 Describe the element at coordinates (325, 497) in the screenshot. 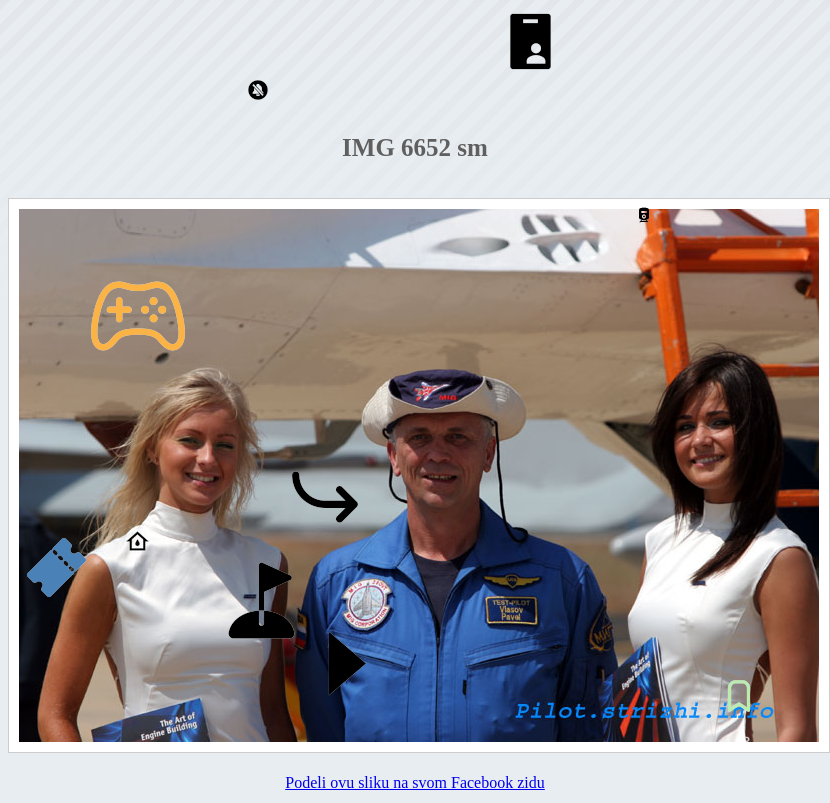

I see `reply to a message or comment` at that location.